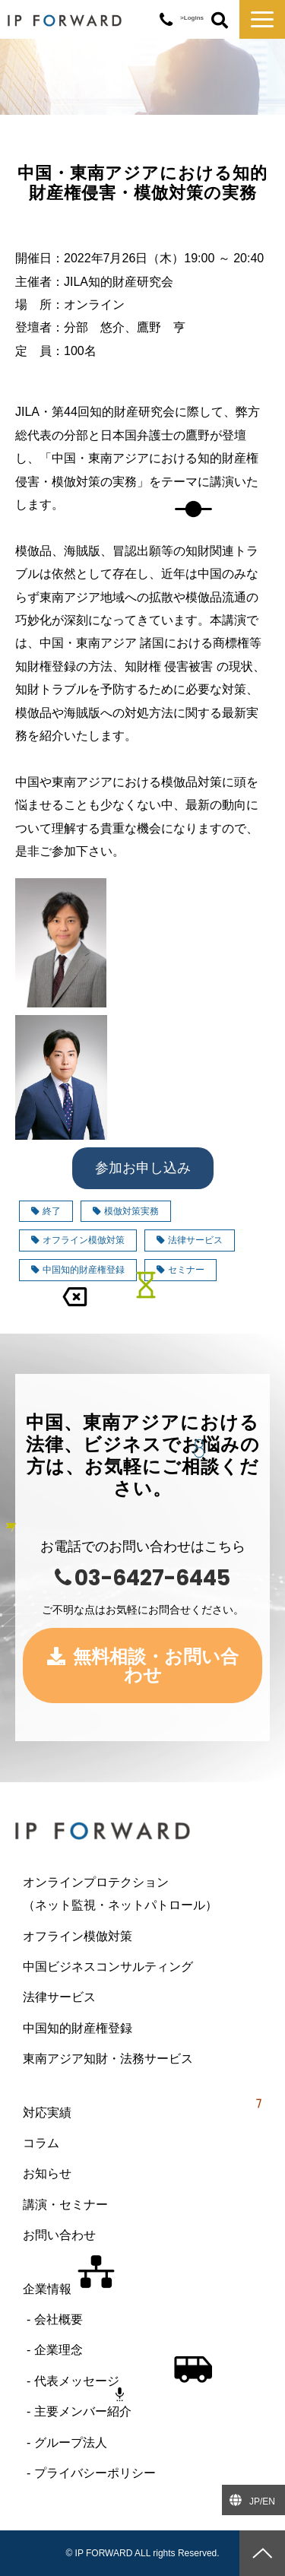 The height and width of the screenshot is (2576, 285). Describe the element at coordinates (146, 1285) in the screenshot. I see `indicates loading or processing in progress` at that location.